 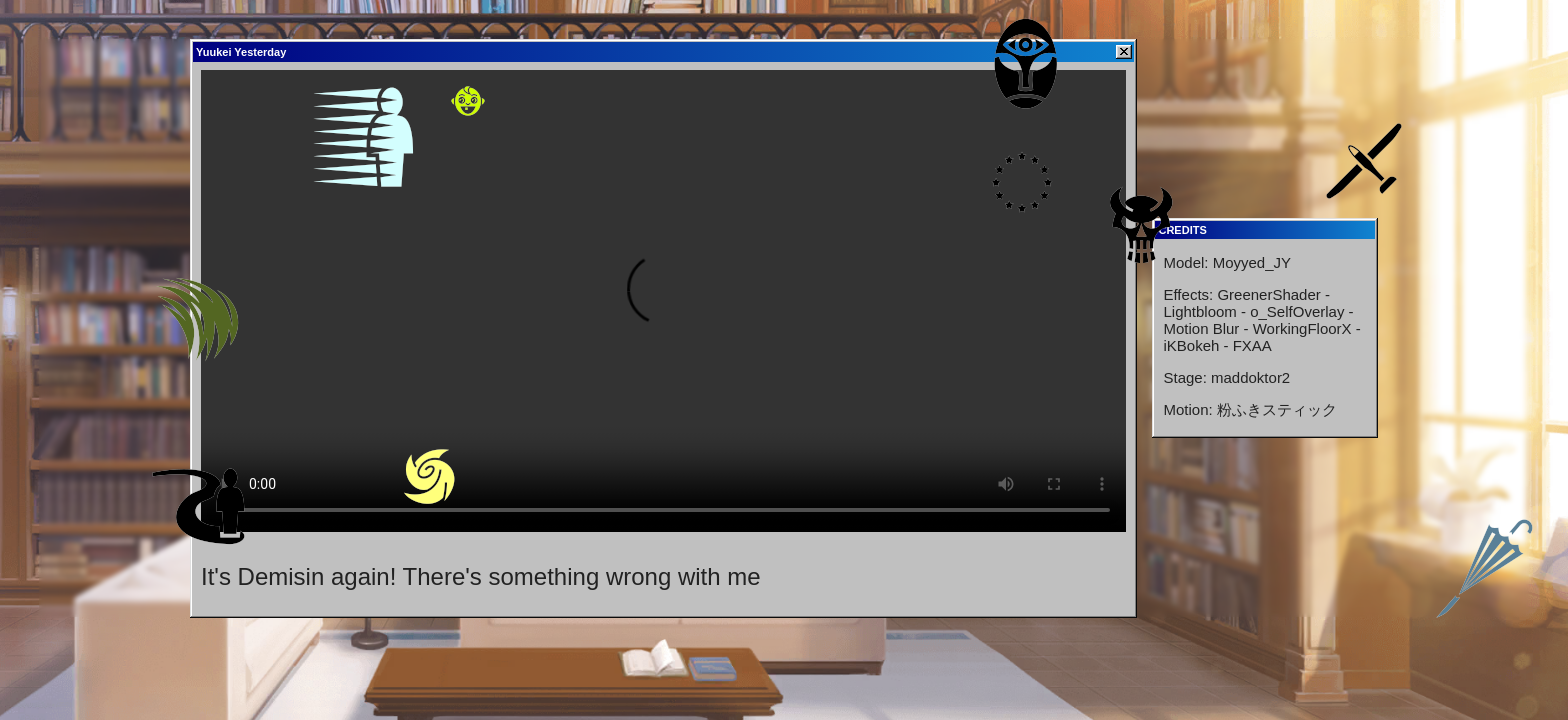 I want to click on indicates a wound or injury status effect, so click(x=197, y=318).